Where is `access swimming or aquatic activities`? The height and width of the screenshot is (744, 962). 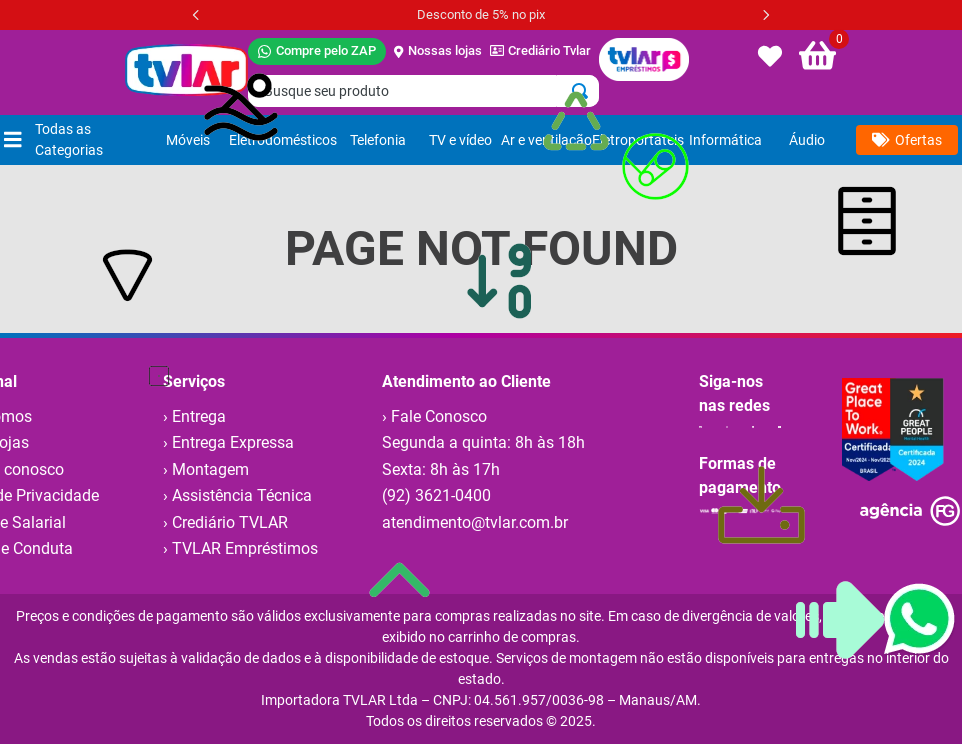
access swimming or aquatic activities is located at coordinates (241, 107).